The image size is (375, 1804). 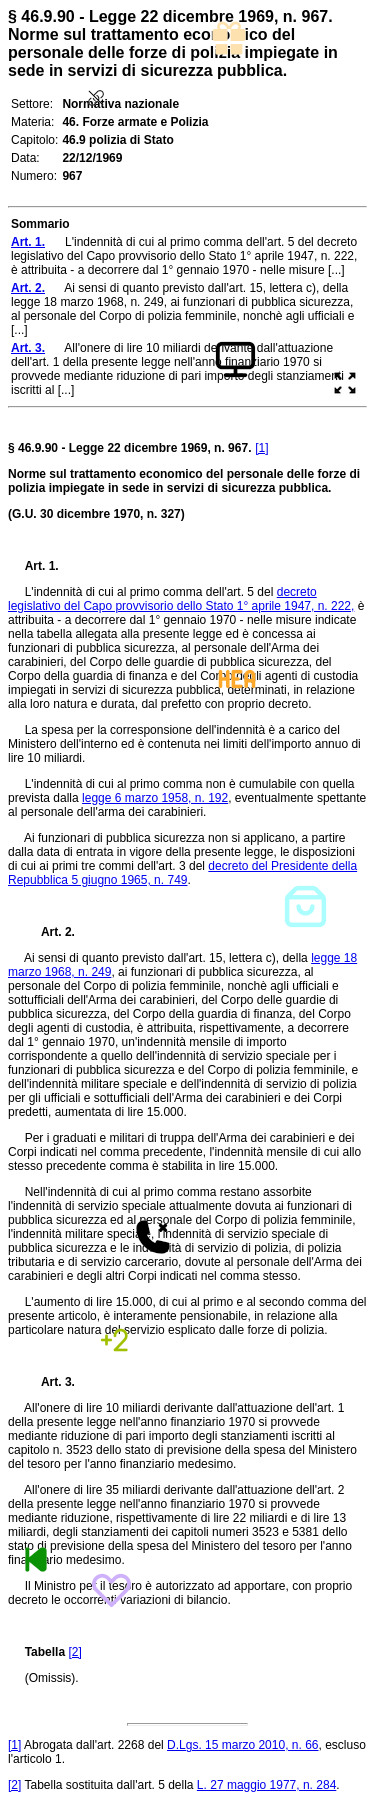 I want to click on access display settings, so click(x=235, y=359).